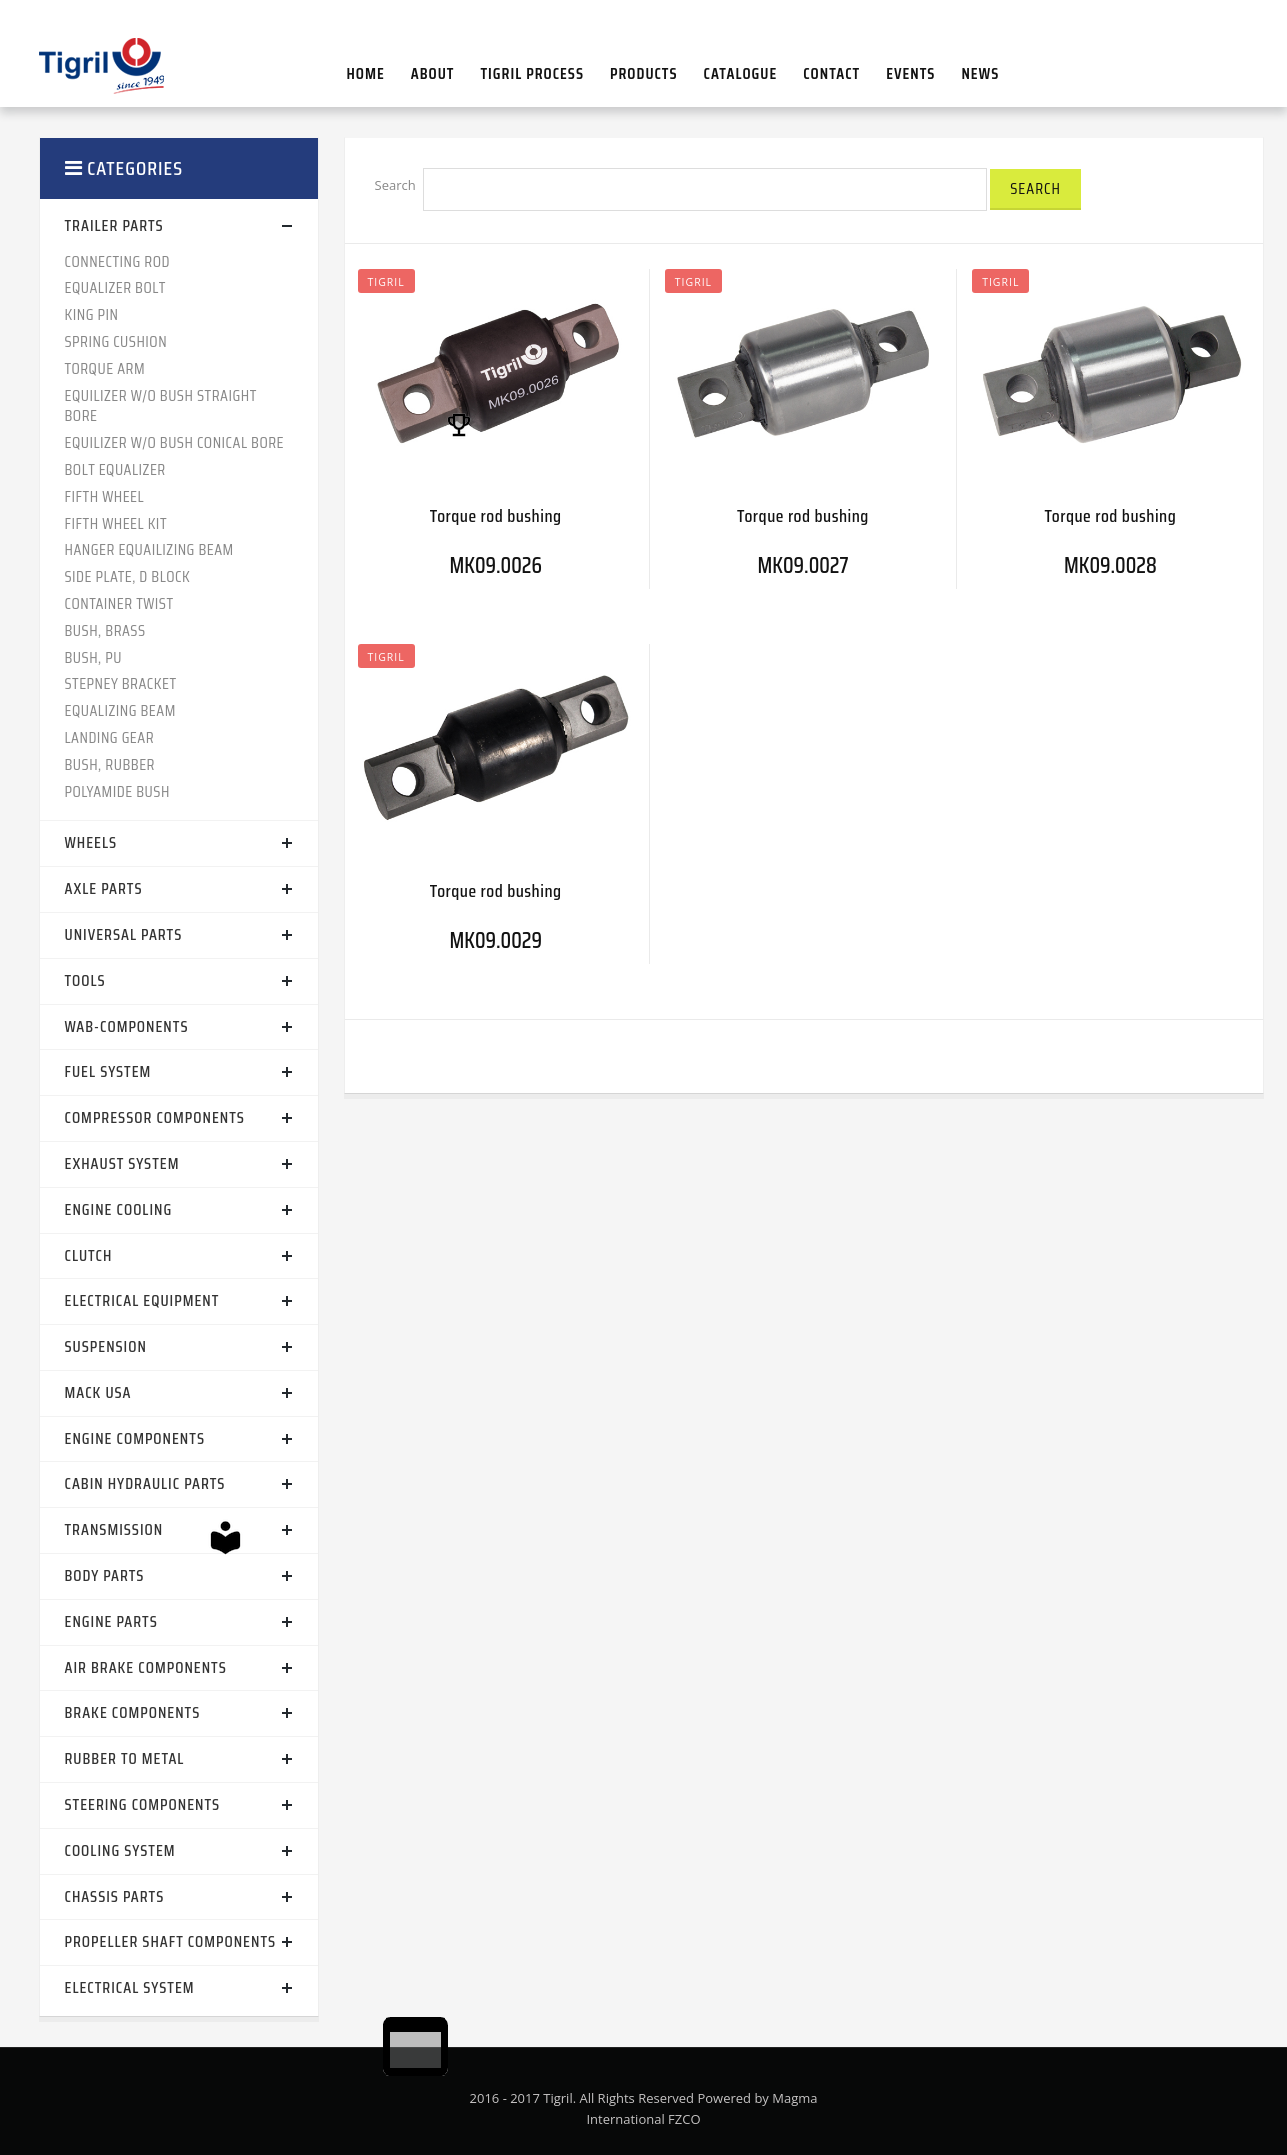  Describe the element at coordinates (459, 425) in the screenshot. I see `view achievements or awards` at that location.